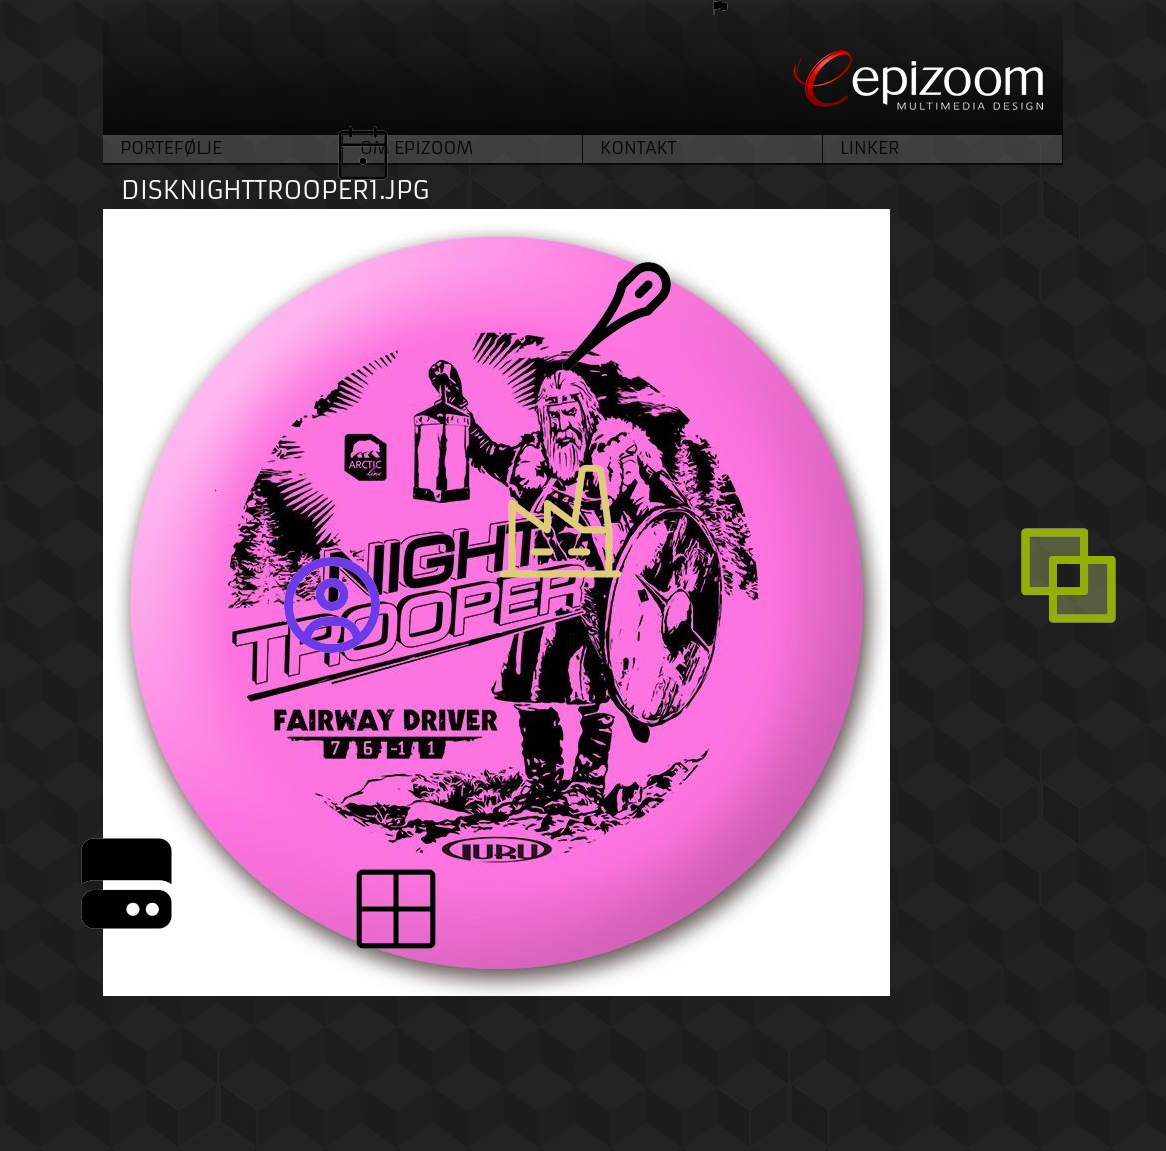  I want to click on exclude overlapping areas in a design tool, so click(1068, 575).